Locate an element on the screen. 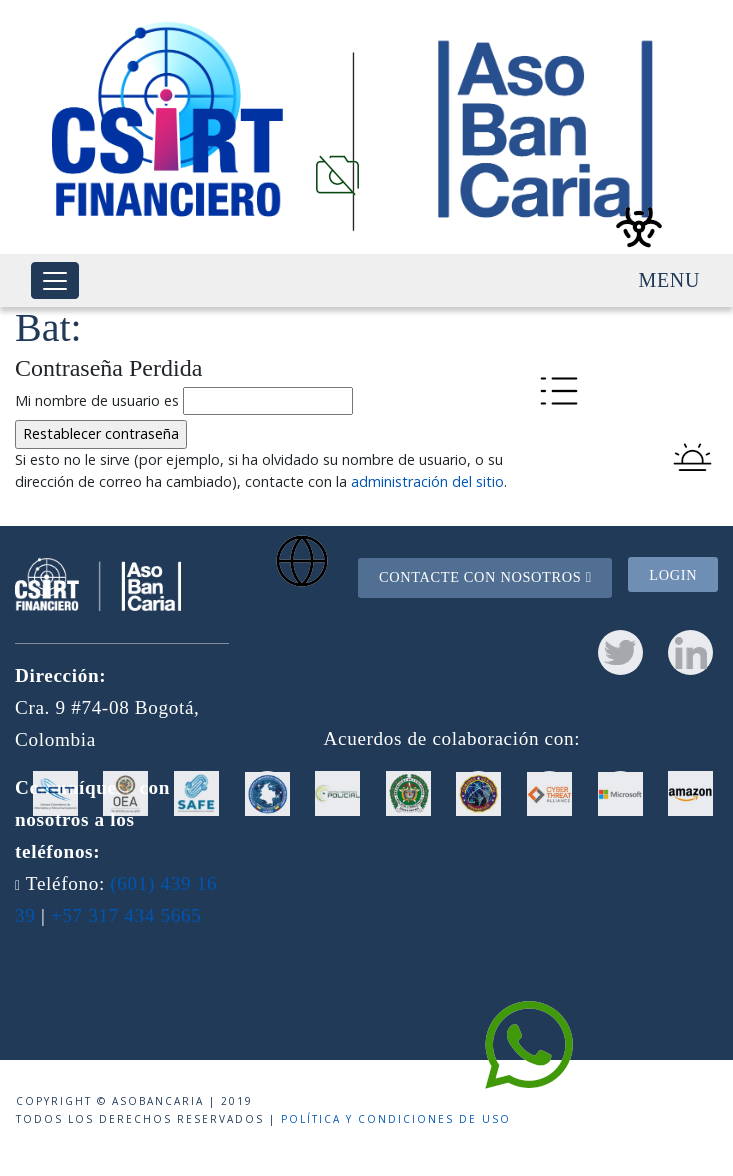 This screenshot has height=1176, width=733. camera is disabled or unavailable is located at coordinates (337, 175).